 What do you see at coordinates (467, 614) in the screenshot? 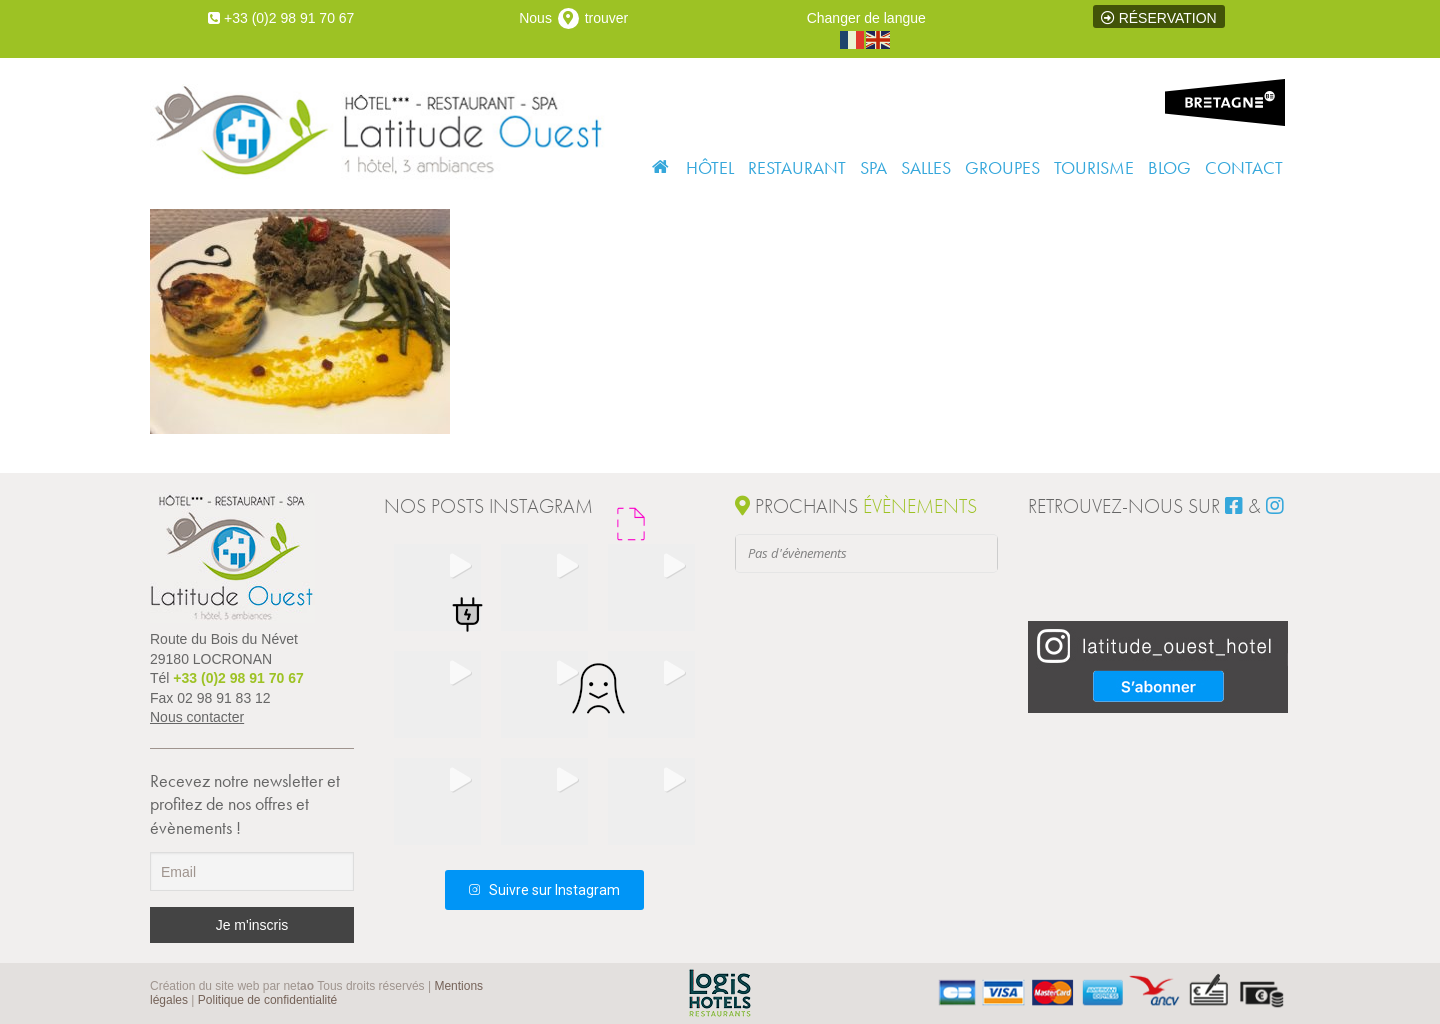
I see `indicates device is currently charging` at bounding box center [467, 614].